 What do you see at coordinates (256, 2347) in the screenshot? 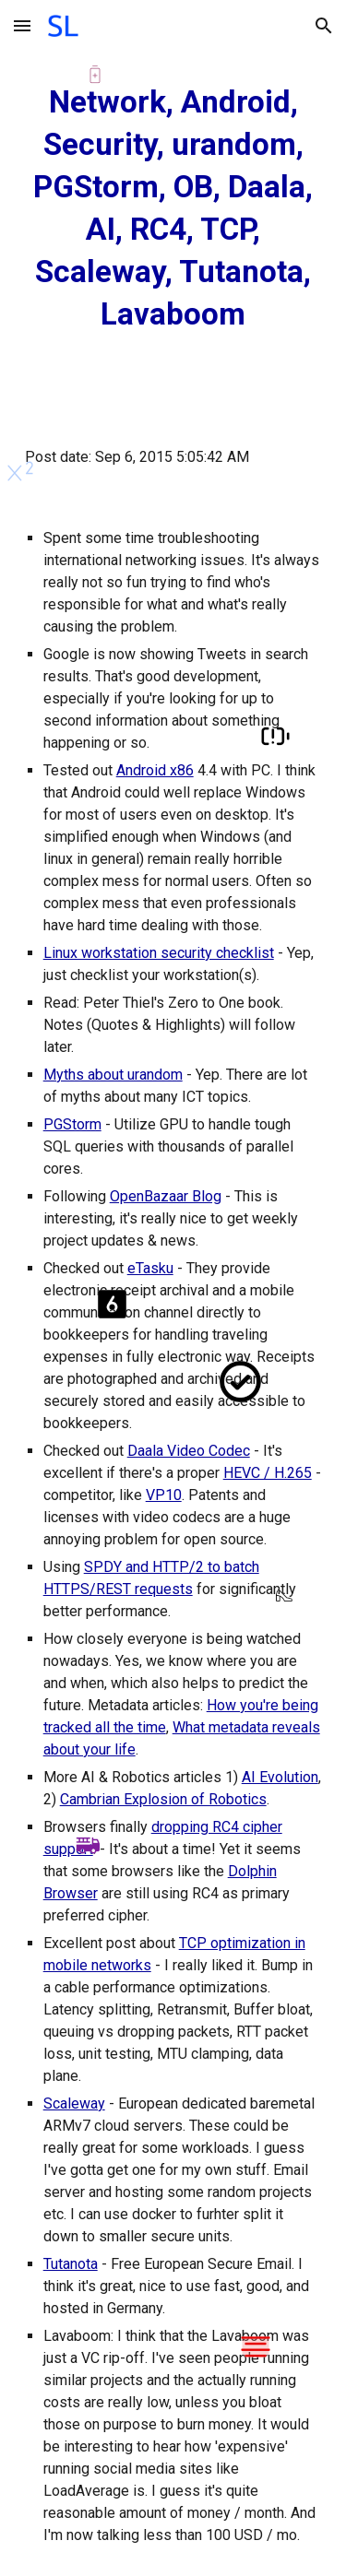
I see `center align text` at bounding box center [256, 2347].